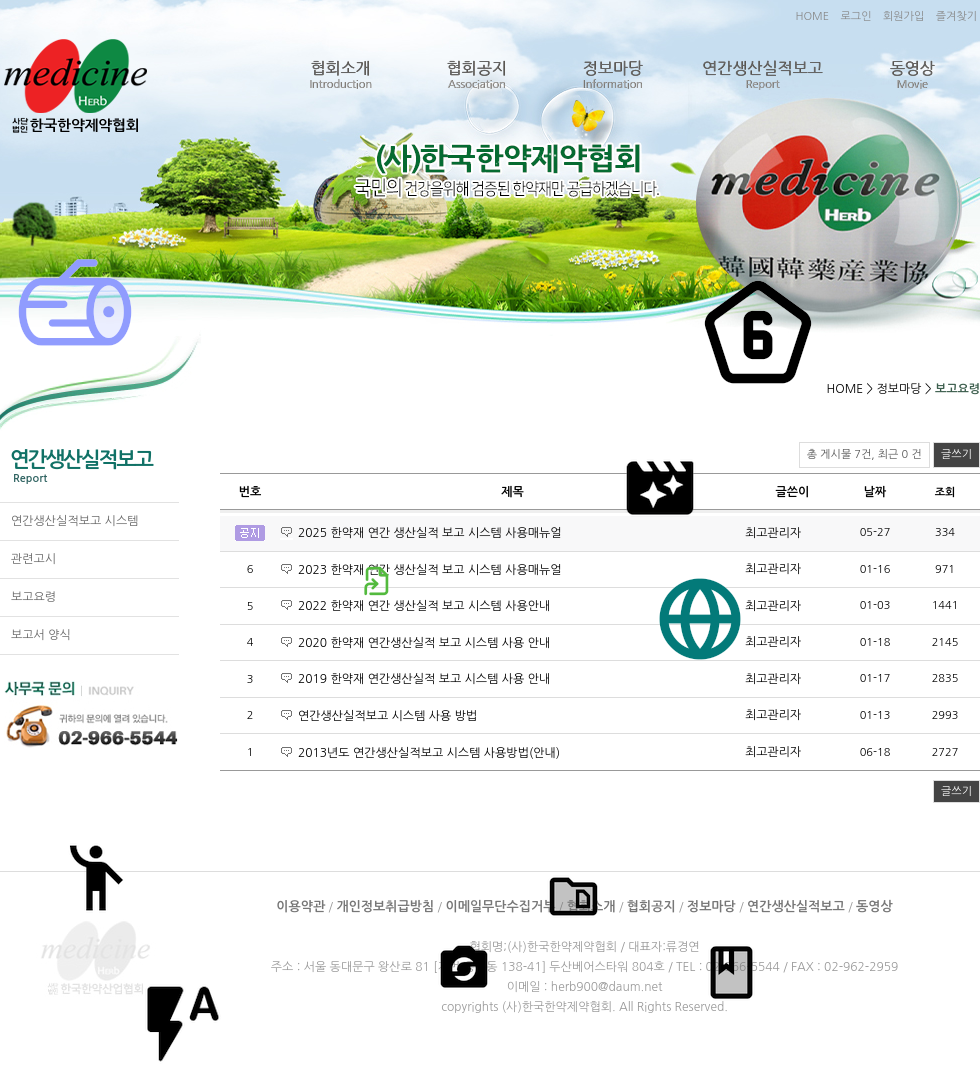 This screenshot has width=980, height=1077. Describe the element at coordinates (96, 878) in the screenshot. I see `access people or contacts` at that location.